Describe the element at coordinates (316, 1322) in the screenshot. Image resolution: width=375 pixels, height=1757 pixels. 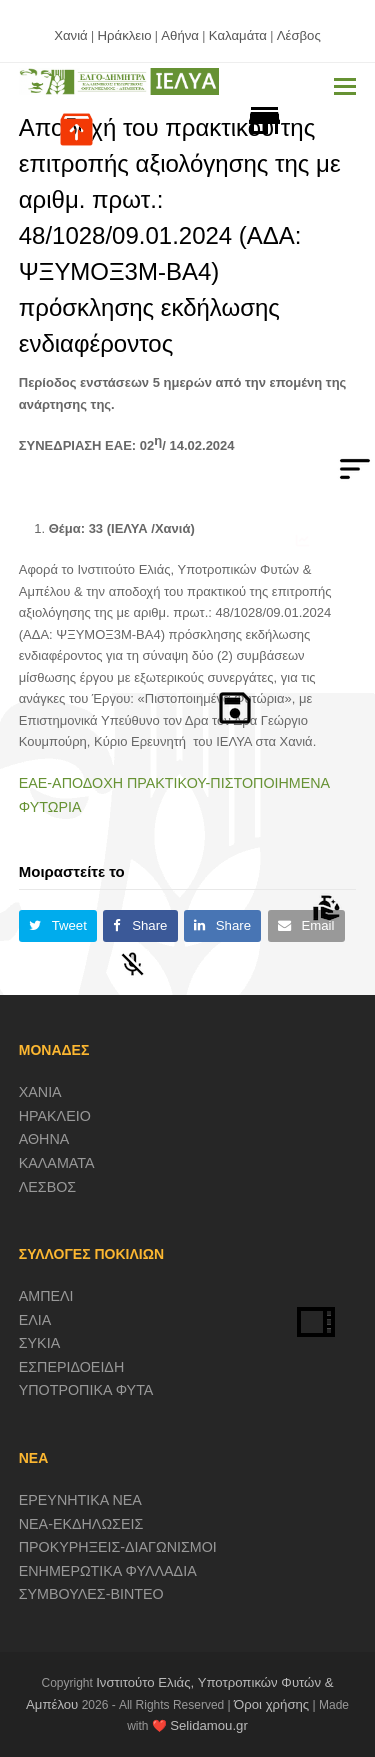
I see `toggle sidebar panel visibility` at that location.